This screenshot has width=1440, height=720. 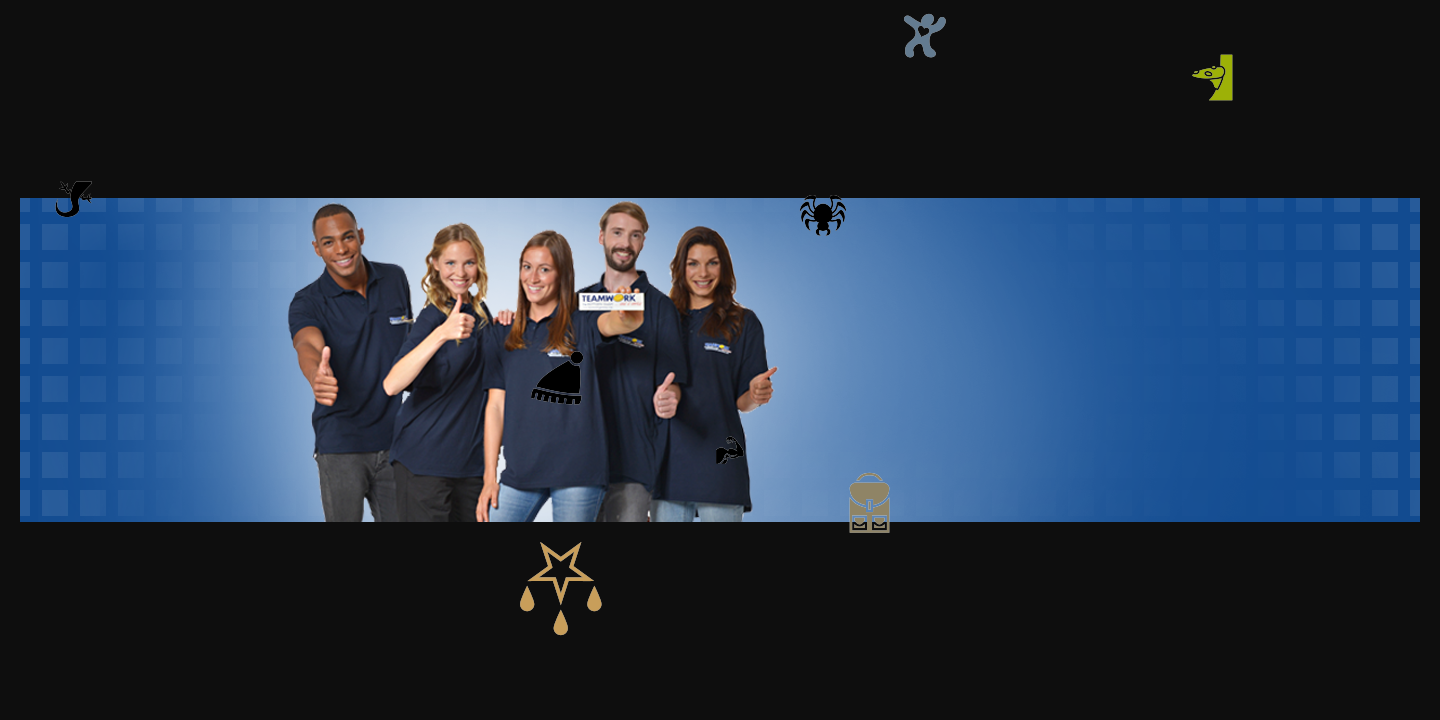 I want to click on winter clothing or cold weather gear category, so click(x=557, y=378).